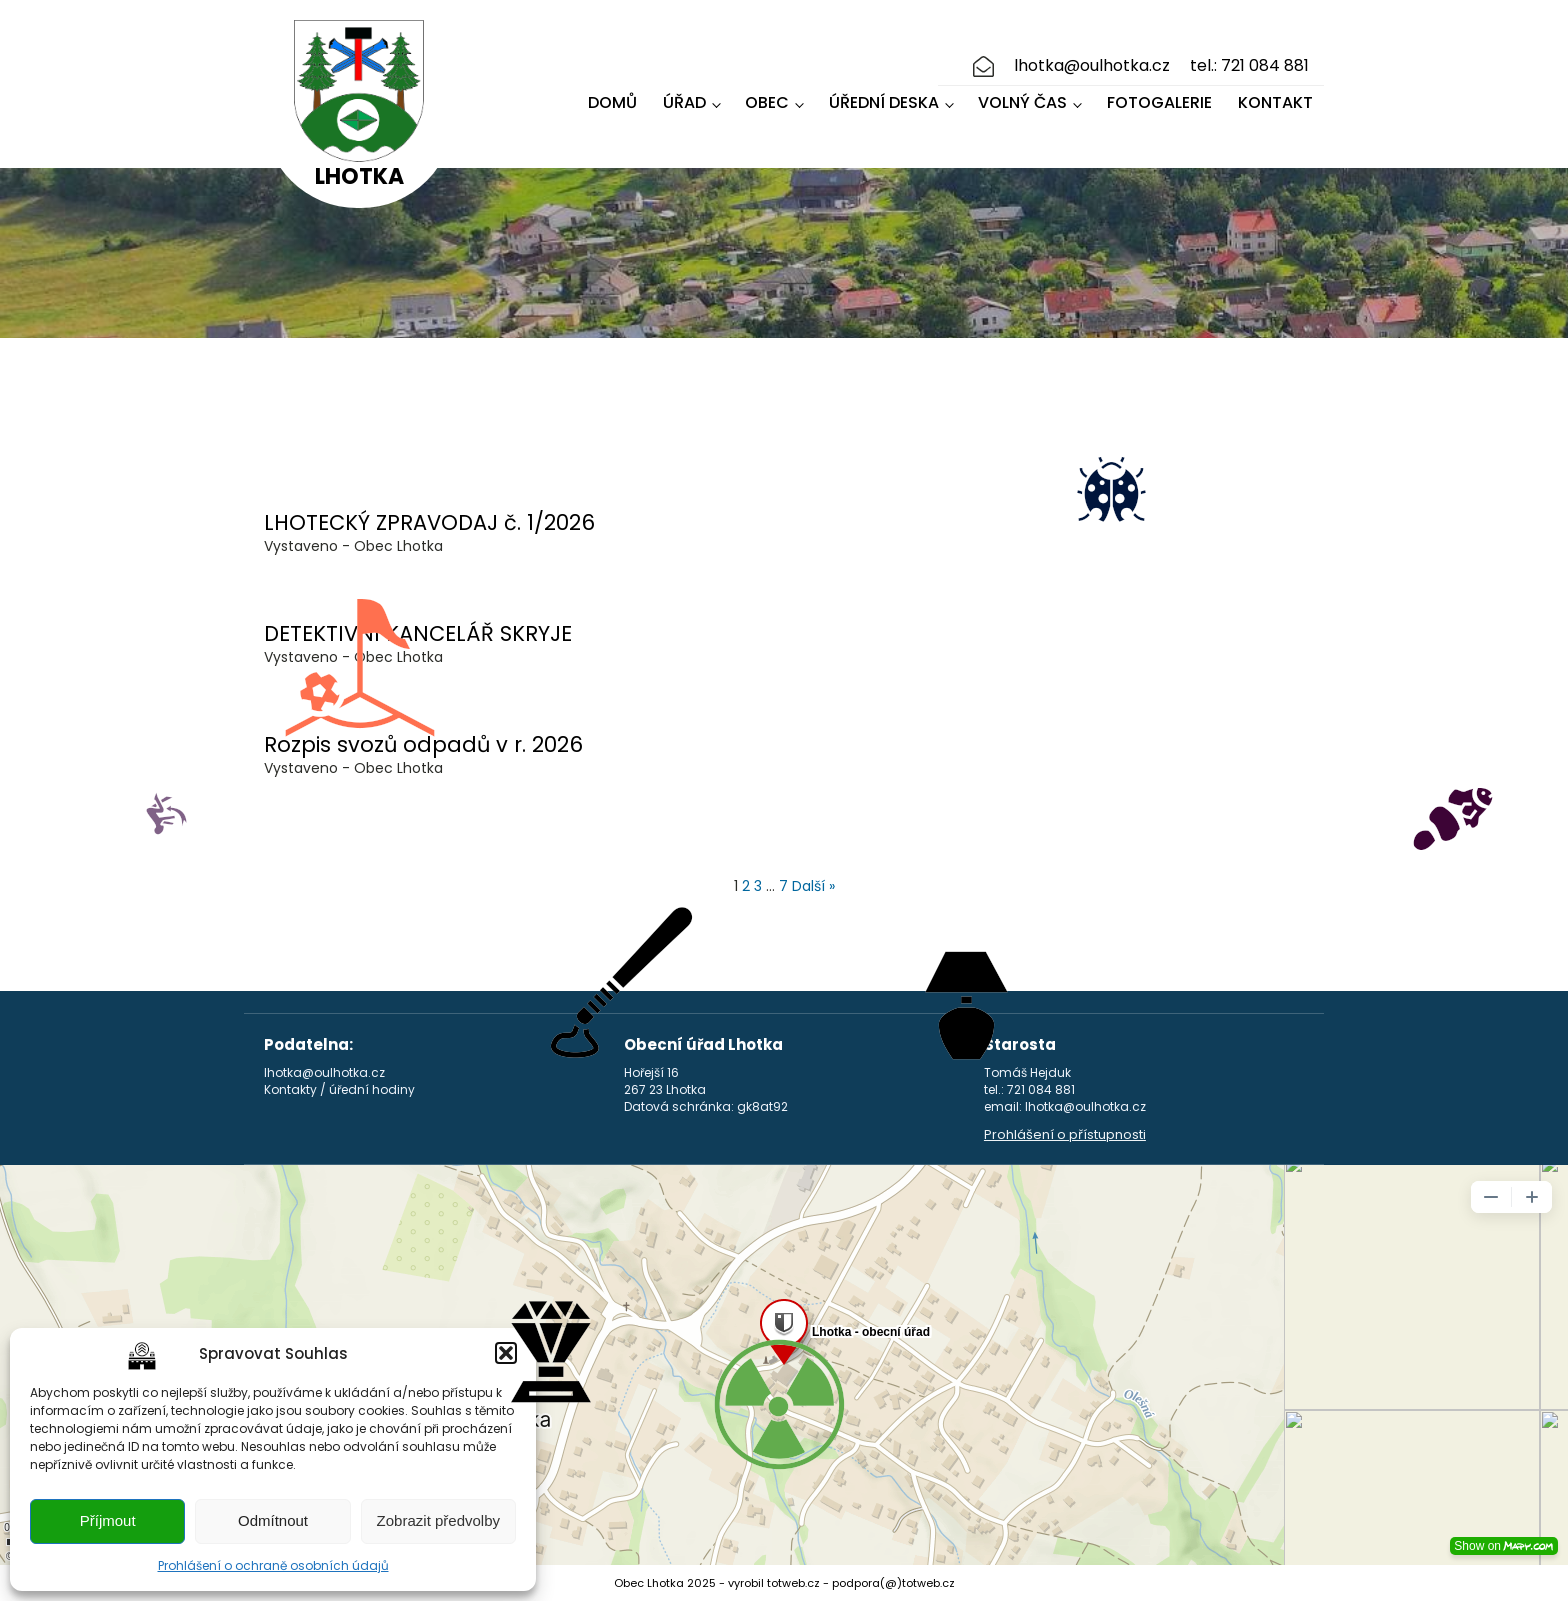 This screenshot has width=1568, height=1601. What do you see at coordinates (780, 1405) in the screenshot?
I see `indicates radioactive or hazardous material warning` at bounding box center [780, 1405].